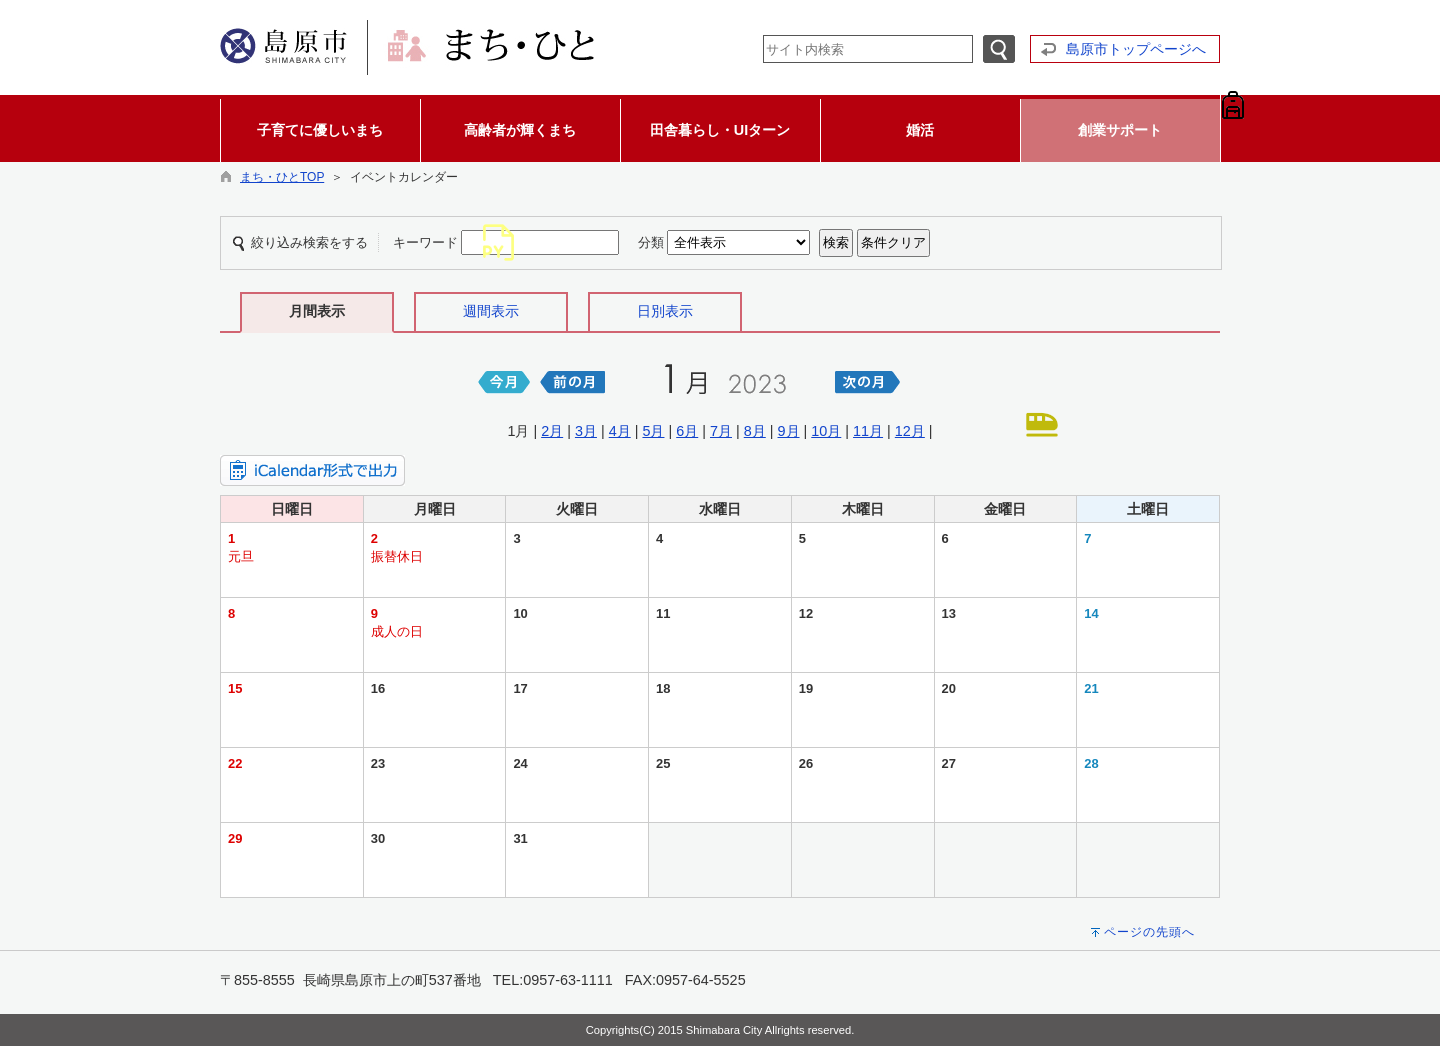 The width and height of the screenshot is (1440, 1046). I want to click on access your inventory or stored items, so click(1233, 106).